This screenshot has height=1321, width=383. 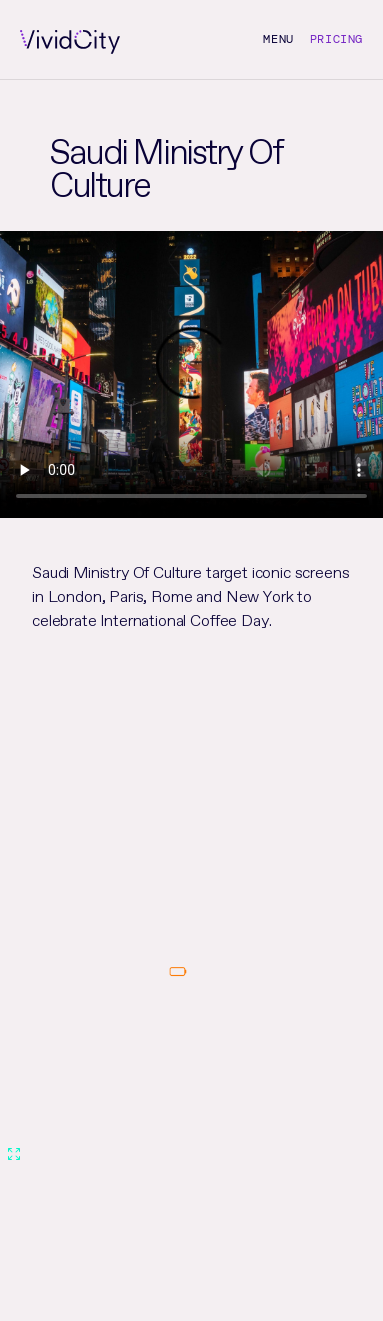 What do you see at coordinates (14, 1154) in the screenshot?
I see `expand to fullscreen mode` at bounding box center [14, 1154].